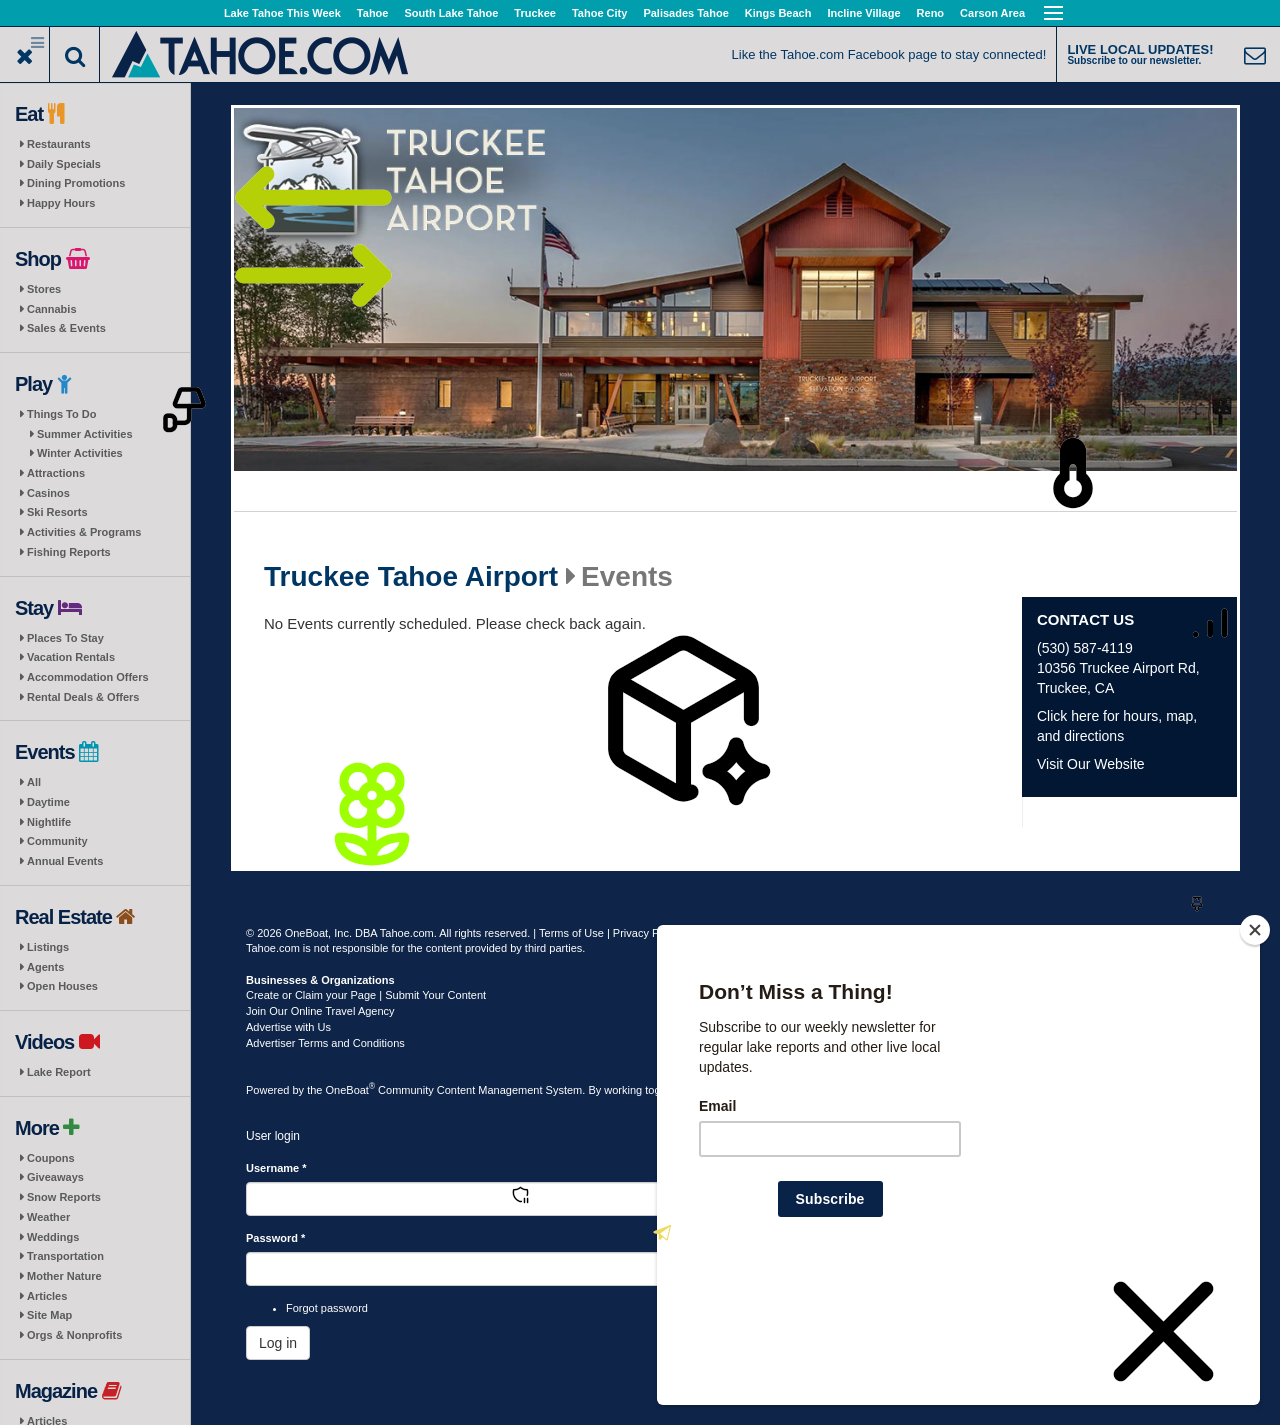 The height and width of the screenshot is (1425, 1280). I want to click on open Telegram messaging app, so click(663, 1233).